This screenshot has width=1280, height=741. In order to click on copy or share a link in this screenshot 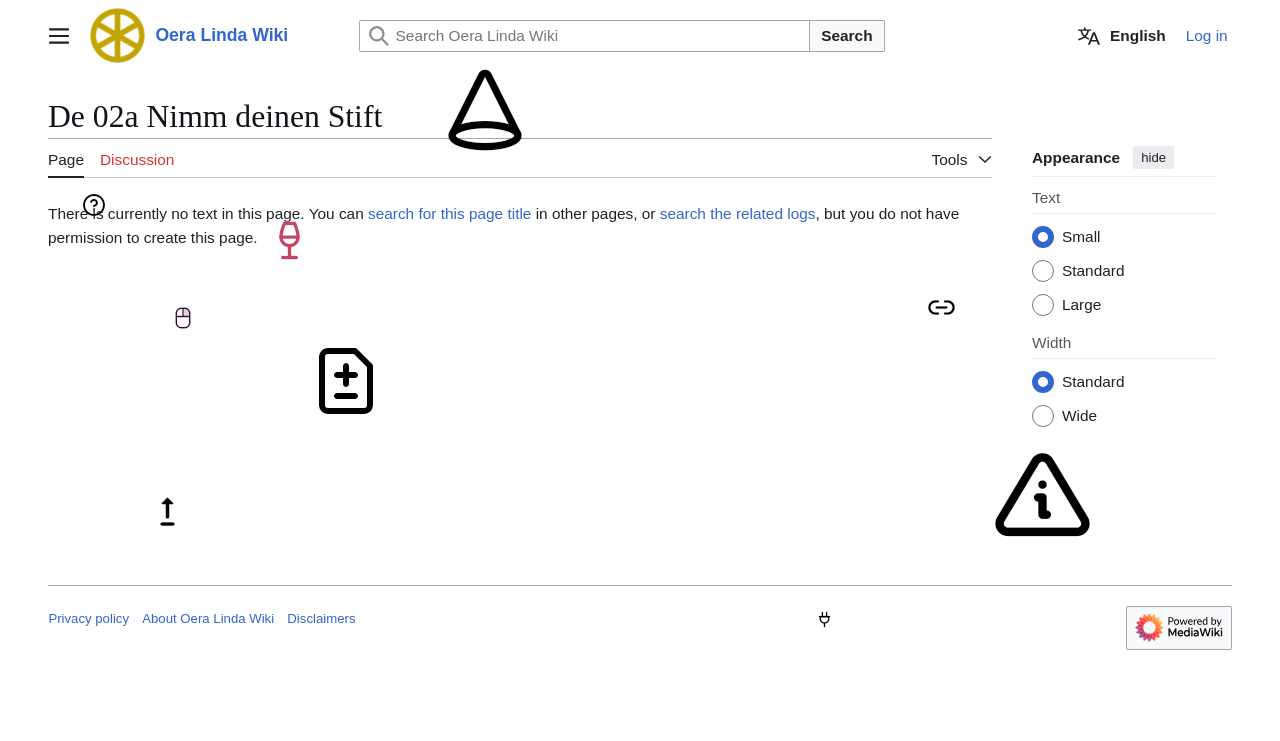, I will do `click(941, 307)`.